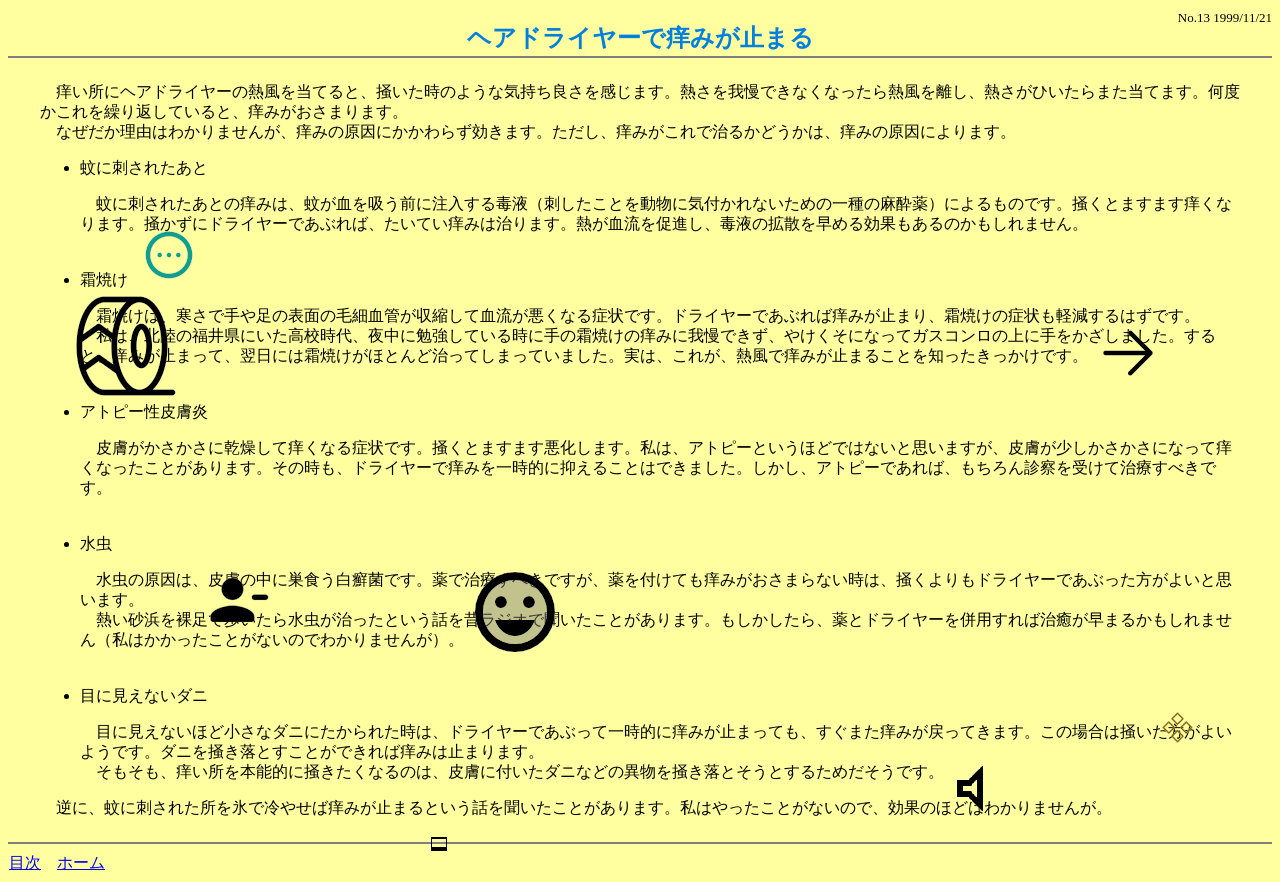 This screenshot has width=1280, height=882. What do you see at coordinates (1177, 727) in the screenshot?
I see `access quick actions or app grid` at bounding box center [1177, 727].